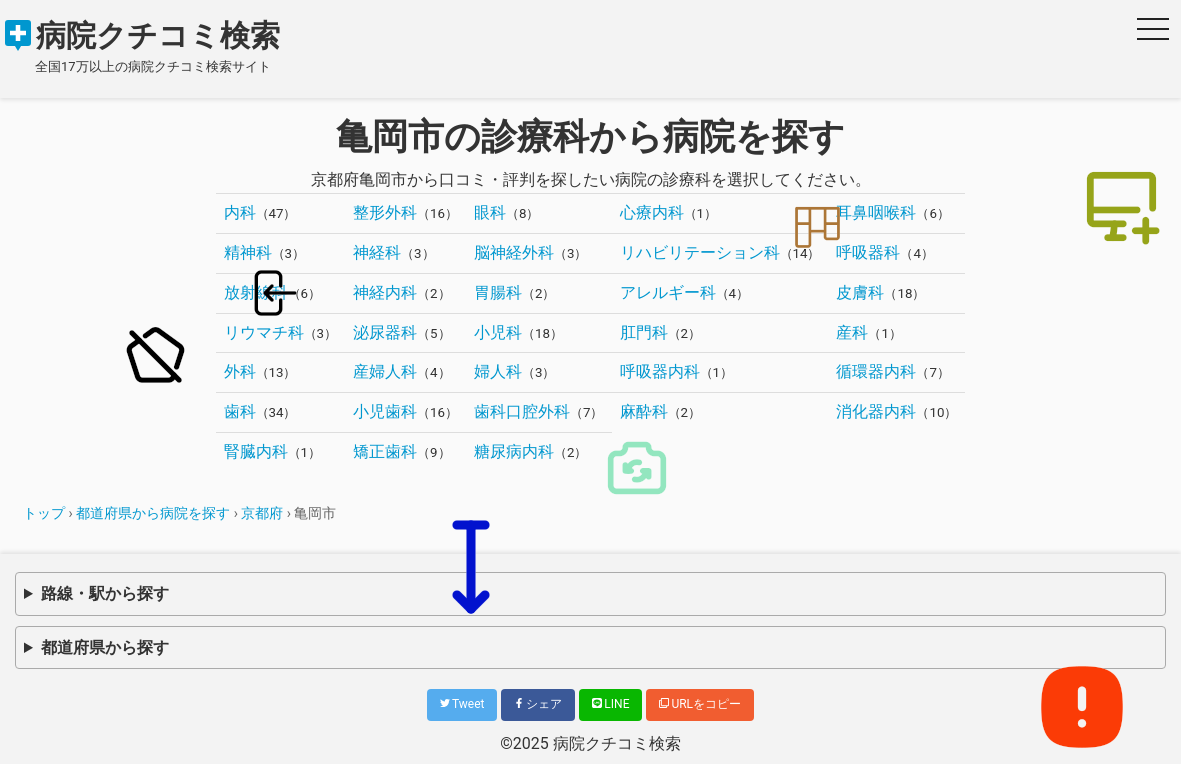 The width and height of the screenshot is (1181, 764). What do you see at coordinates (272, 293) in the screenshot?
I see `log out of your account` at bounding box center [272, 293].